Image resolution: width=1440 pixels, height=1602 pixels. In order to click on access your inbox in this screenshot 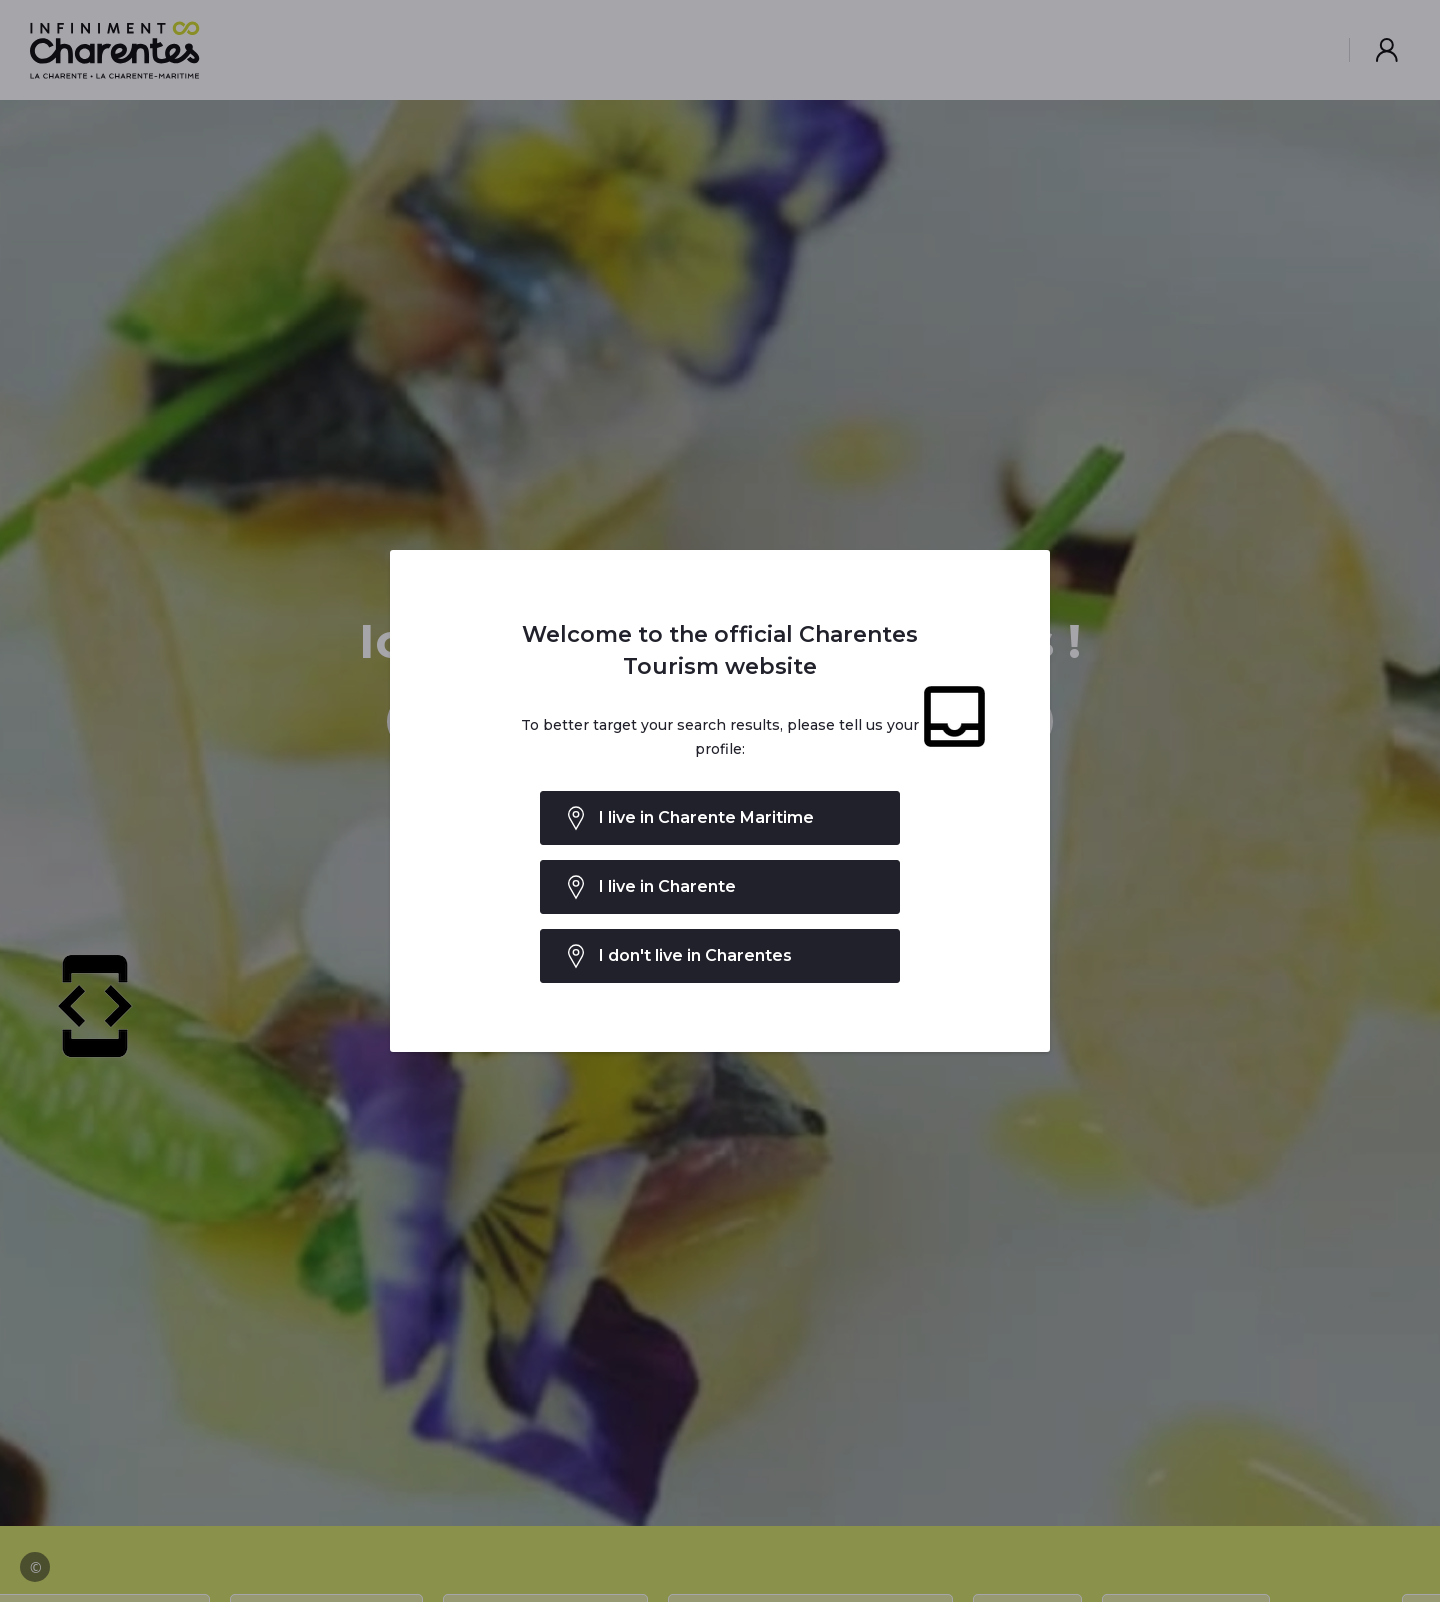, I will do `click(954, 716)`.